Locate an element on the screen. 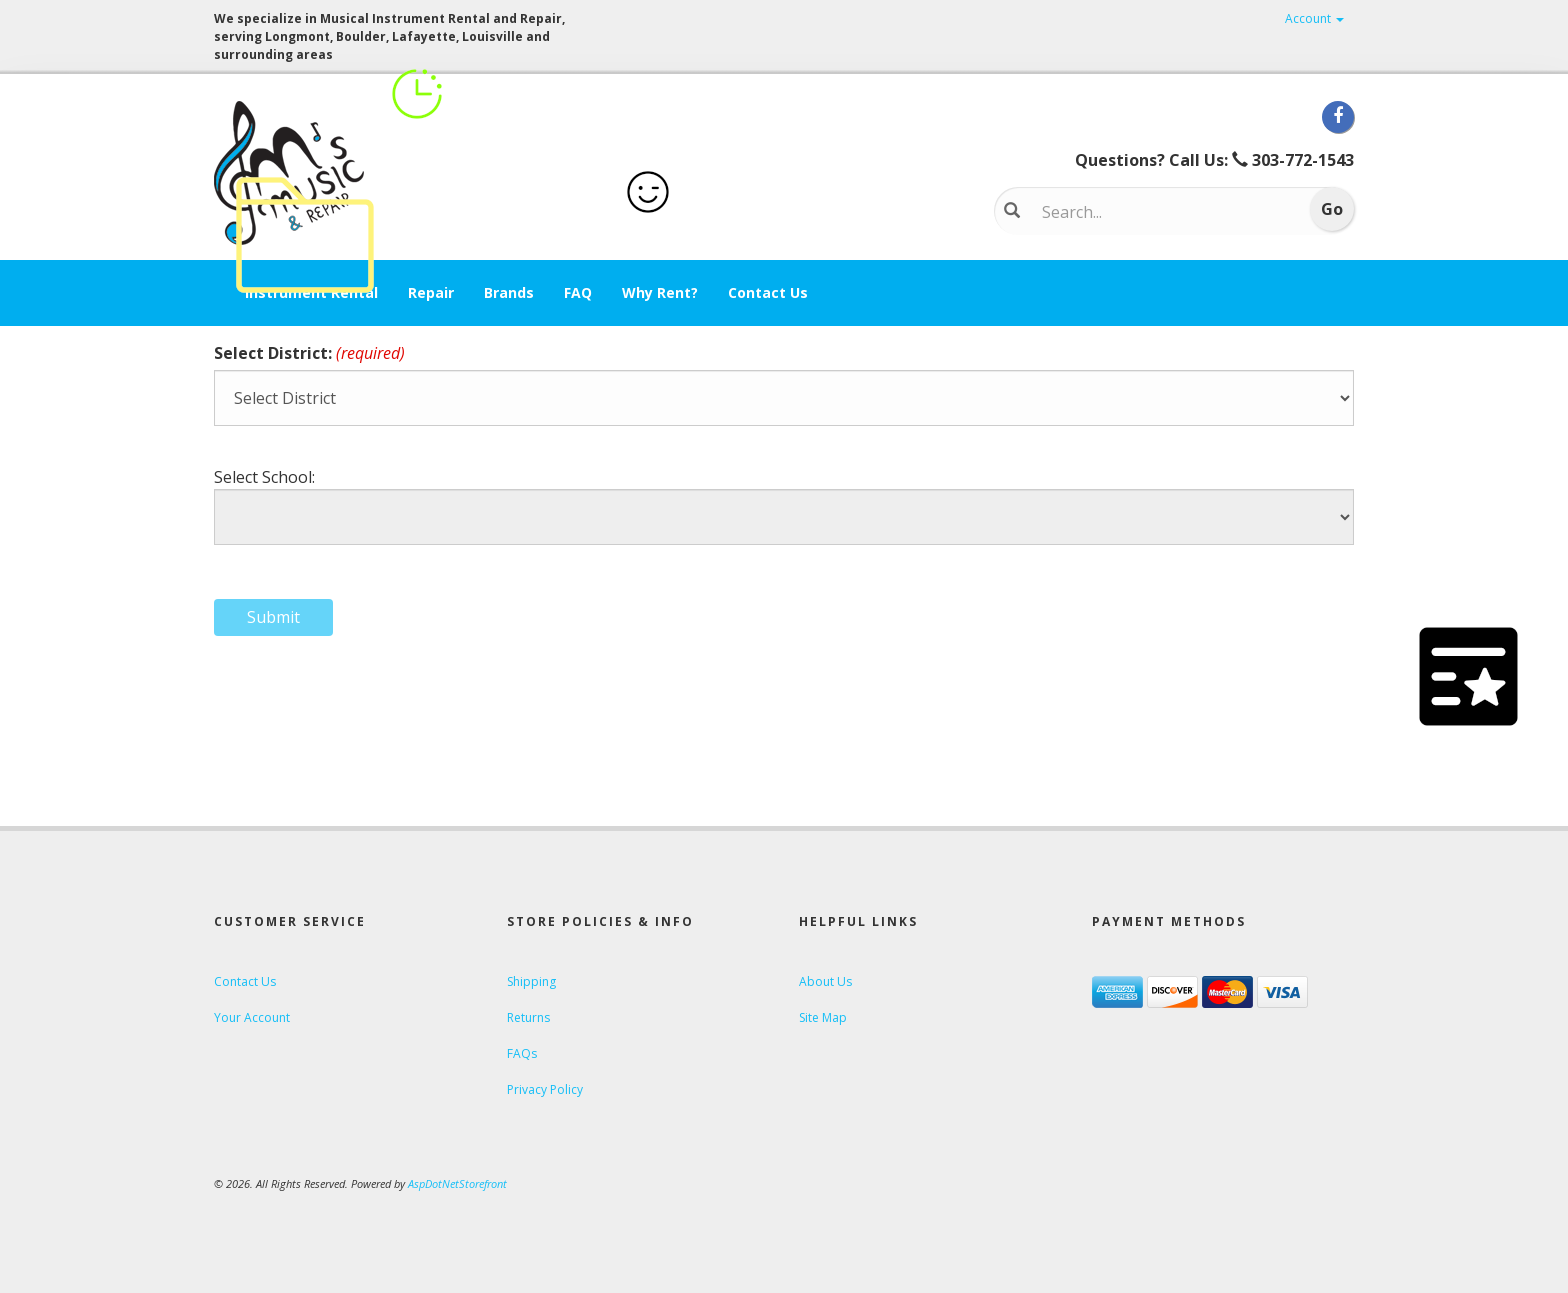 This screenshot has width=1568, height=1293. view countdown timer is located at coordinates (417, 94).